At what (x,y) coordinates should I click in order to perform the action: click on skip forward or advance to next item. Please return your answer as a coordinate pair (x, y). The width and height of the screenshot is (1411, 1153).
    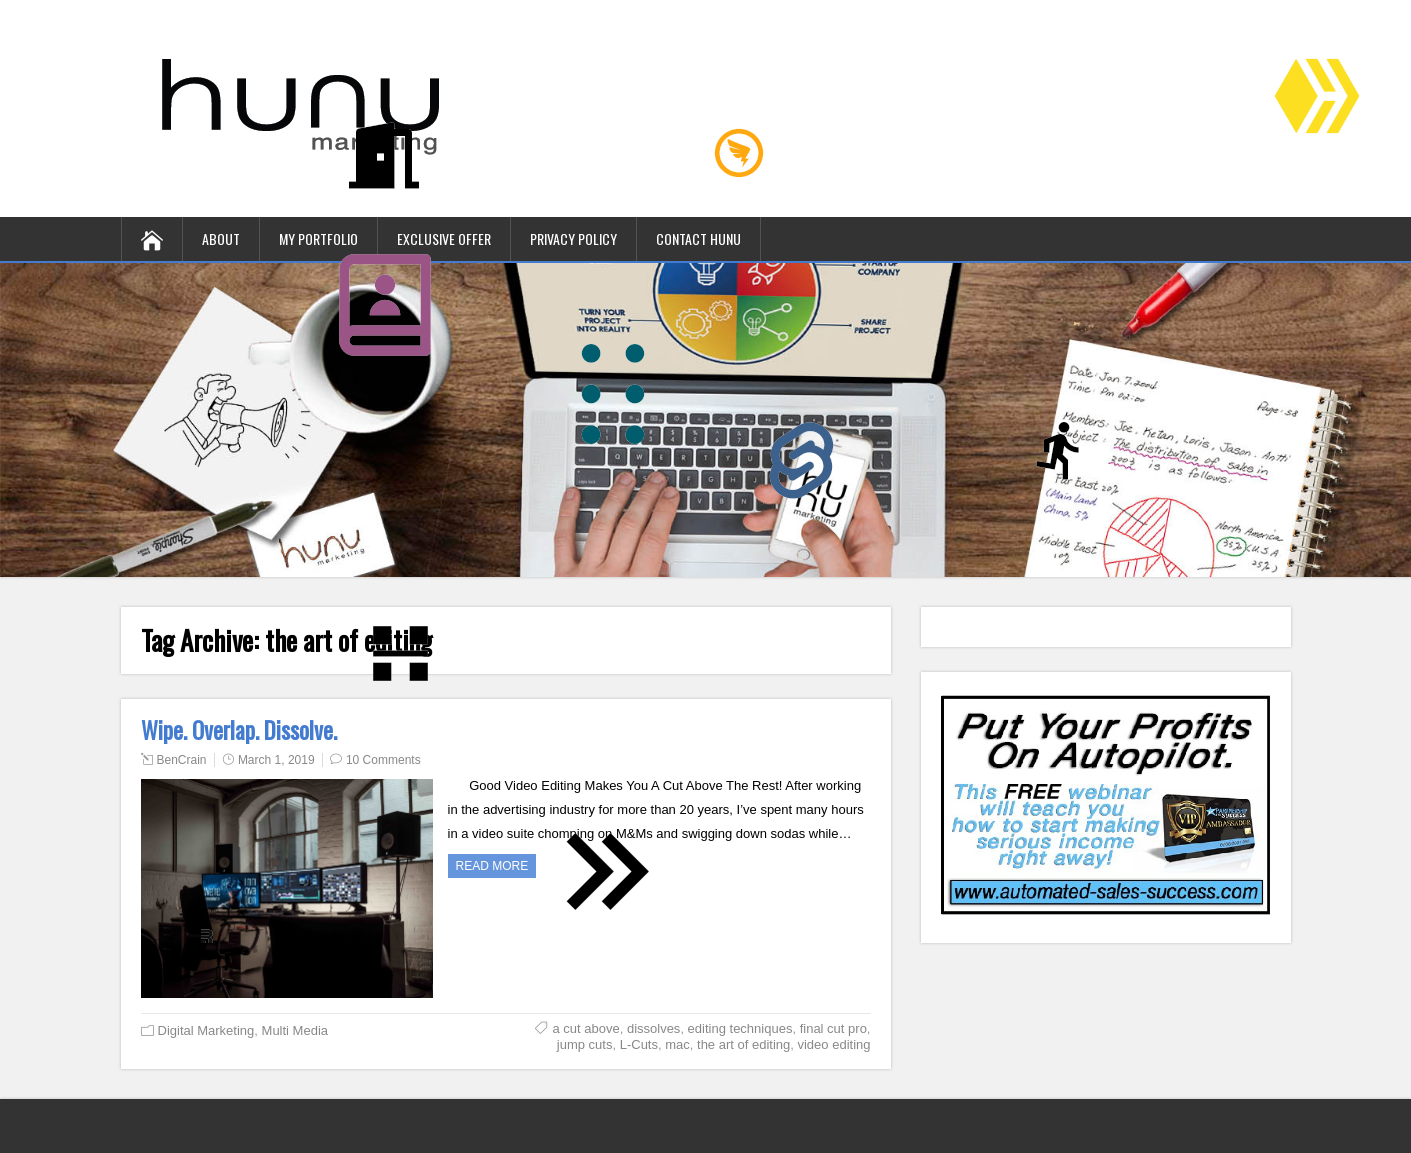
    Looking at the image, I should click on (604, 871).